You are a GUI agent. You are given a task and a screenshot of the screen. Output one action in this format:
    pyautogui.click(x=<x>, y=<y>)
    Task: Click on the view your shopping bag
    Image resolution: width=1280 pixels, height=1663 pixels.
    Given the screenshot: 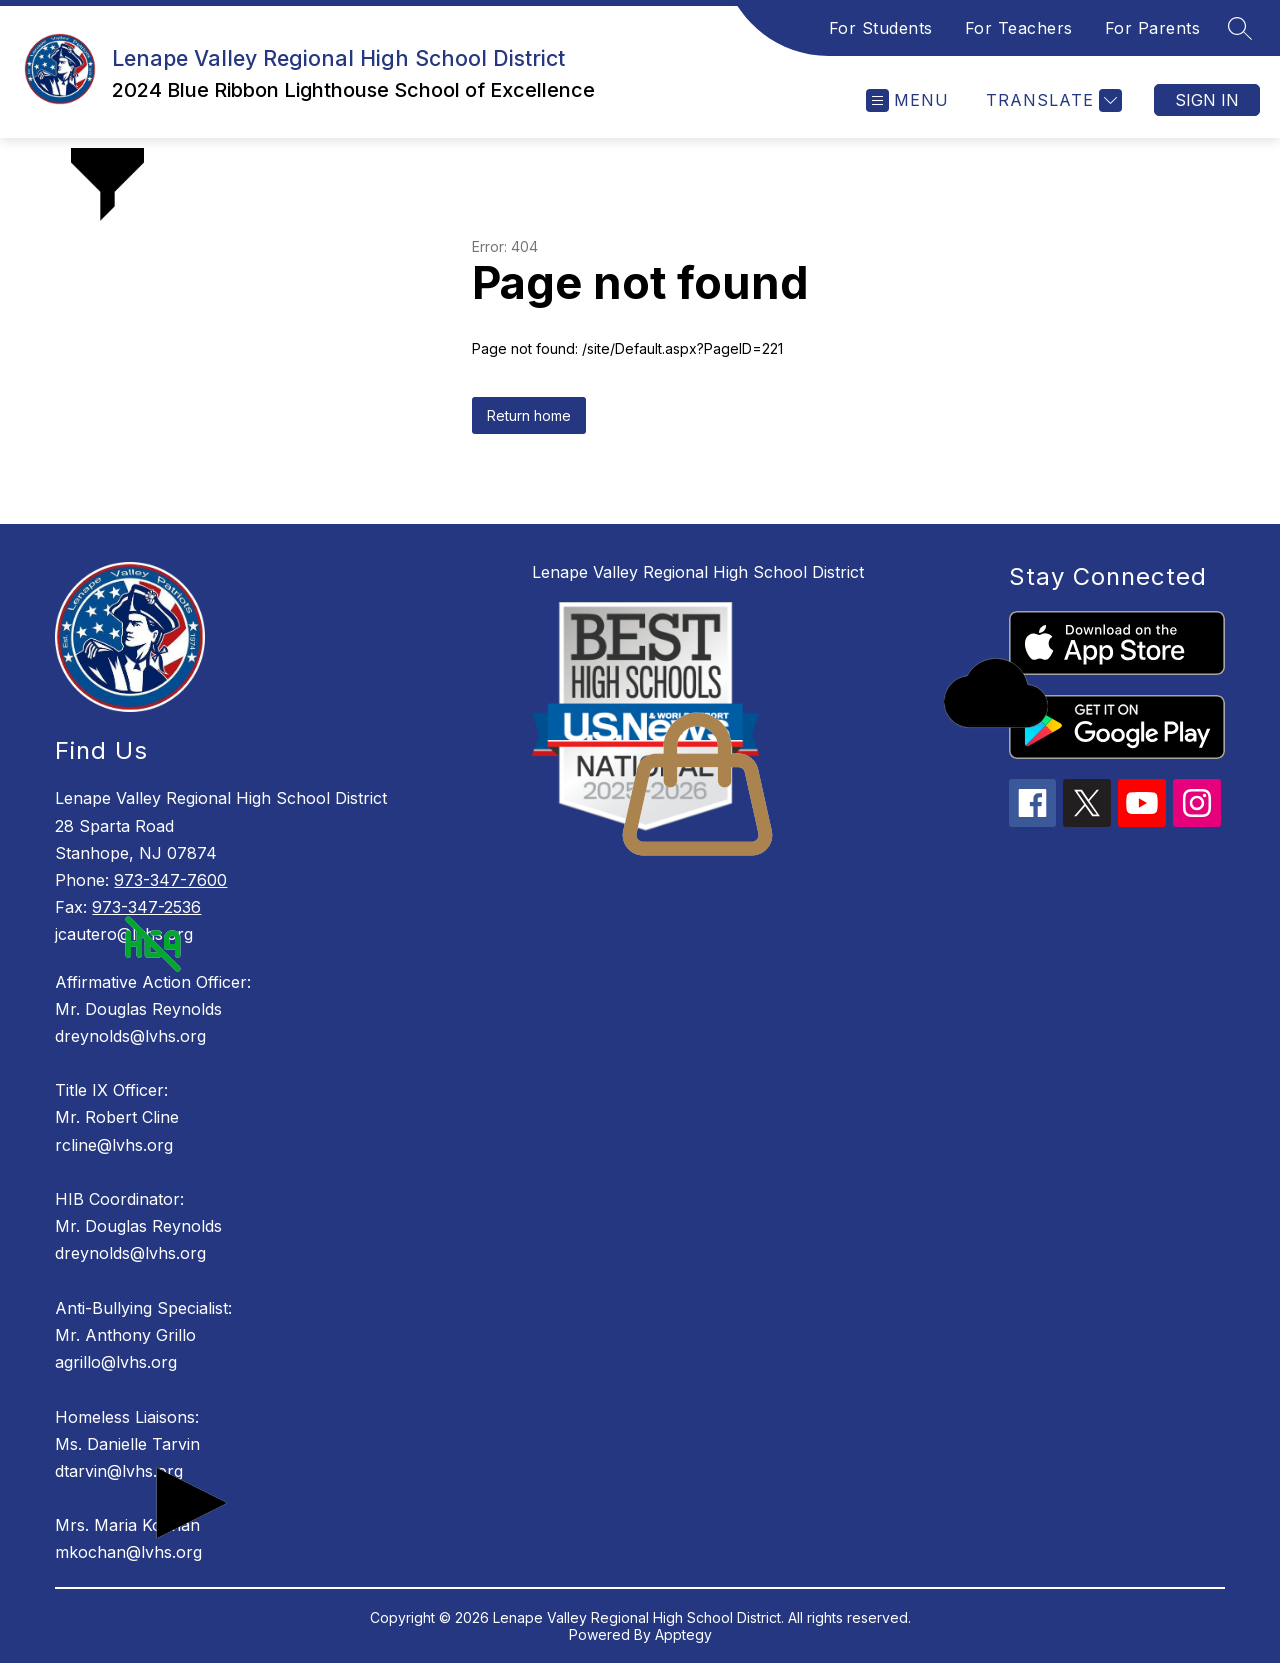 What is the action you would take?
    pyautogui.click(x=697, y=787)
    